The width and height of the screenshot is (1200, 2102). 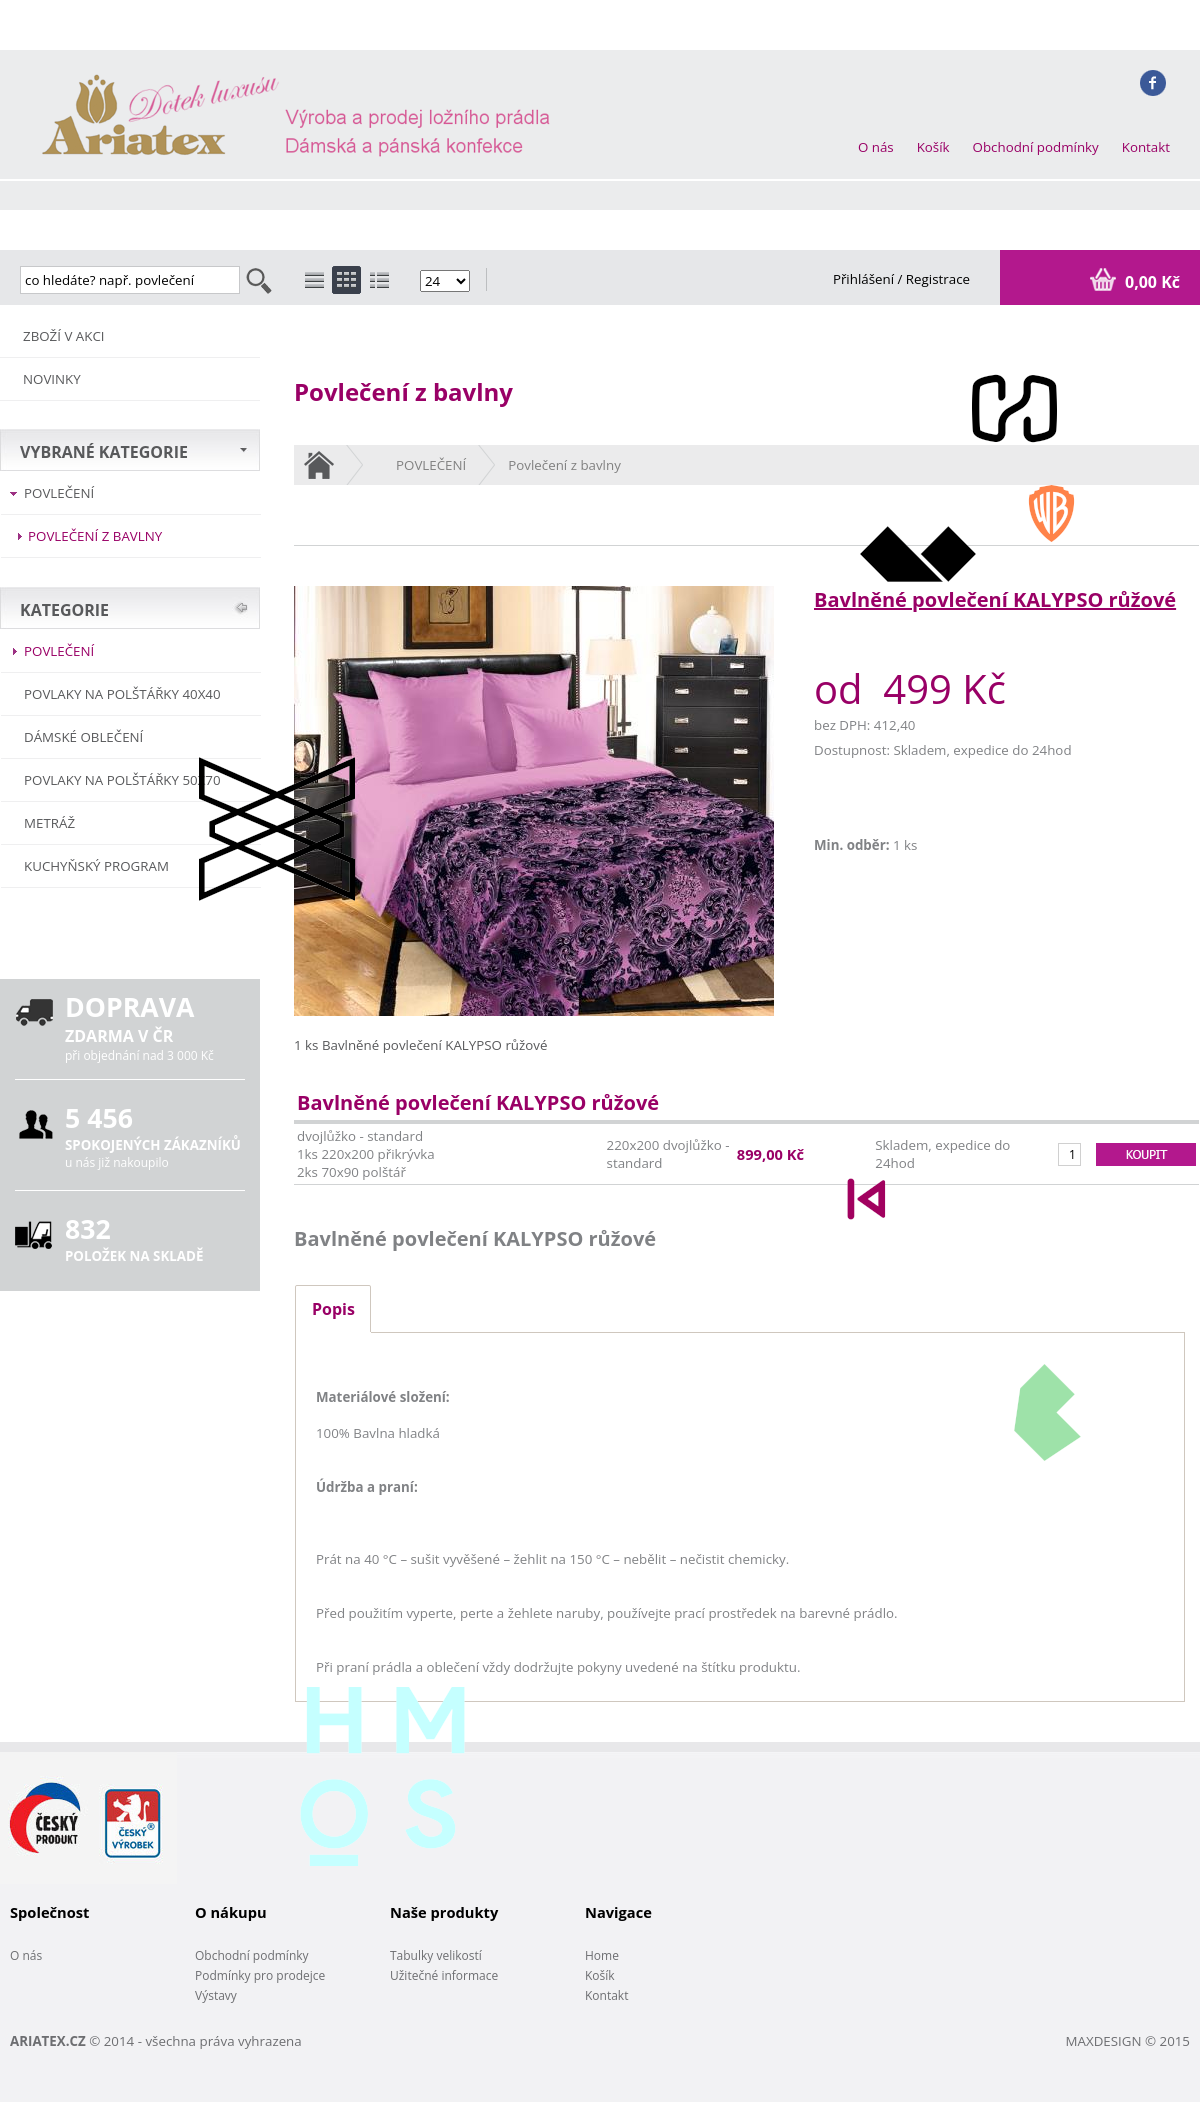 What do you see at coordinates (382, 1776) in the screenshot?
I see `harmonyos operating system logo` at bounding box center [382, 1776].